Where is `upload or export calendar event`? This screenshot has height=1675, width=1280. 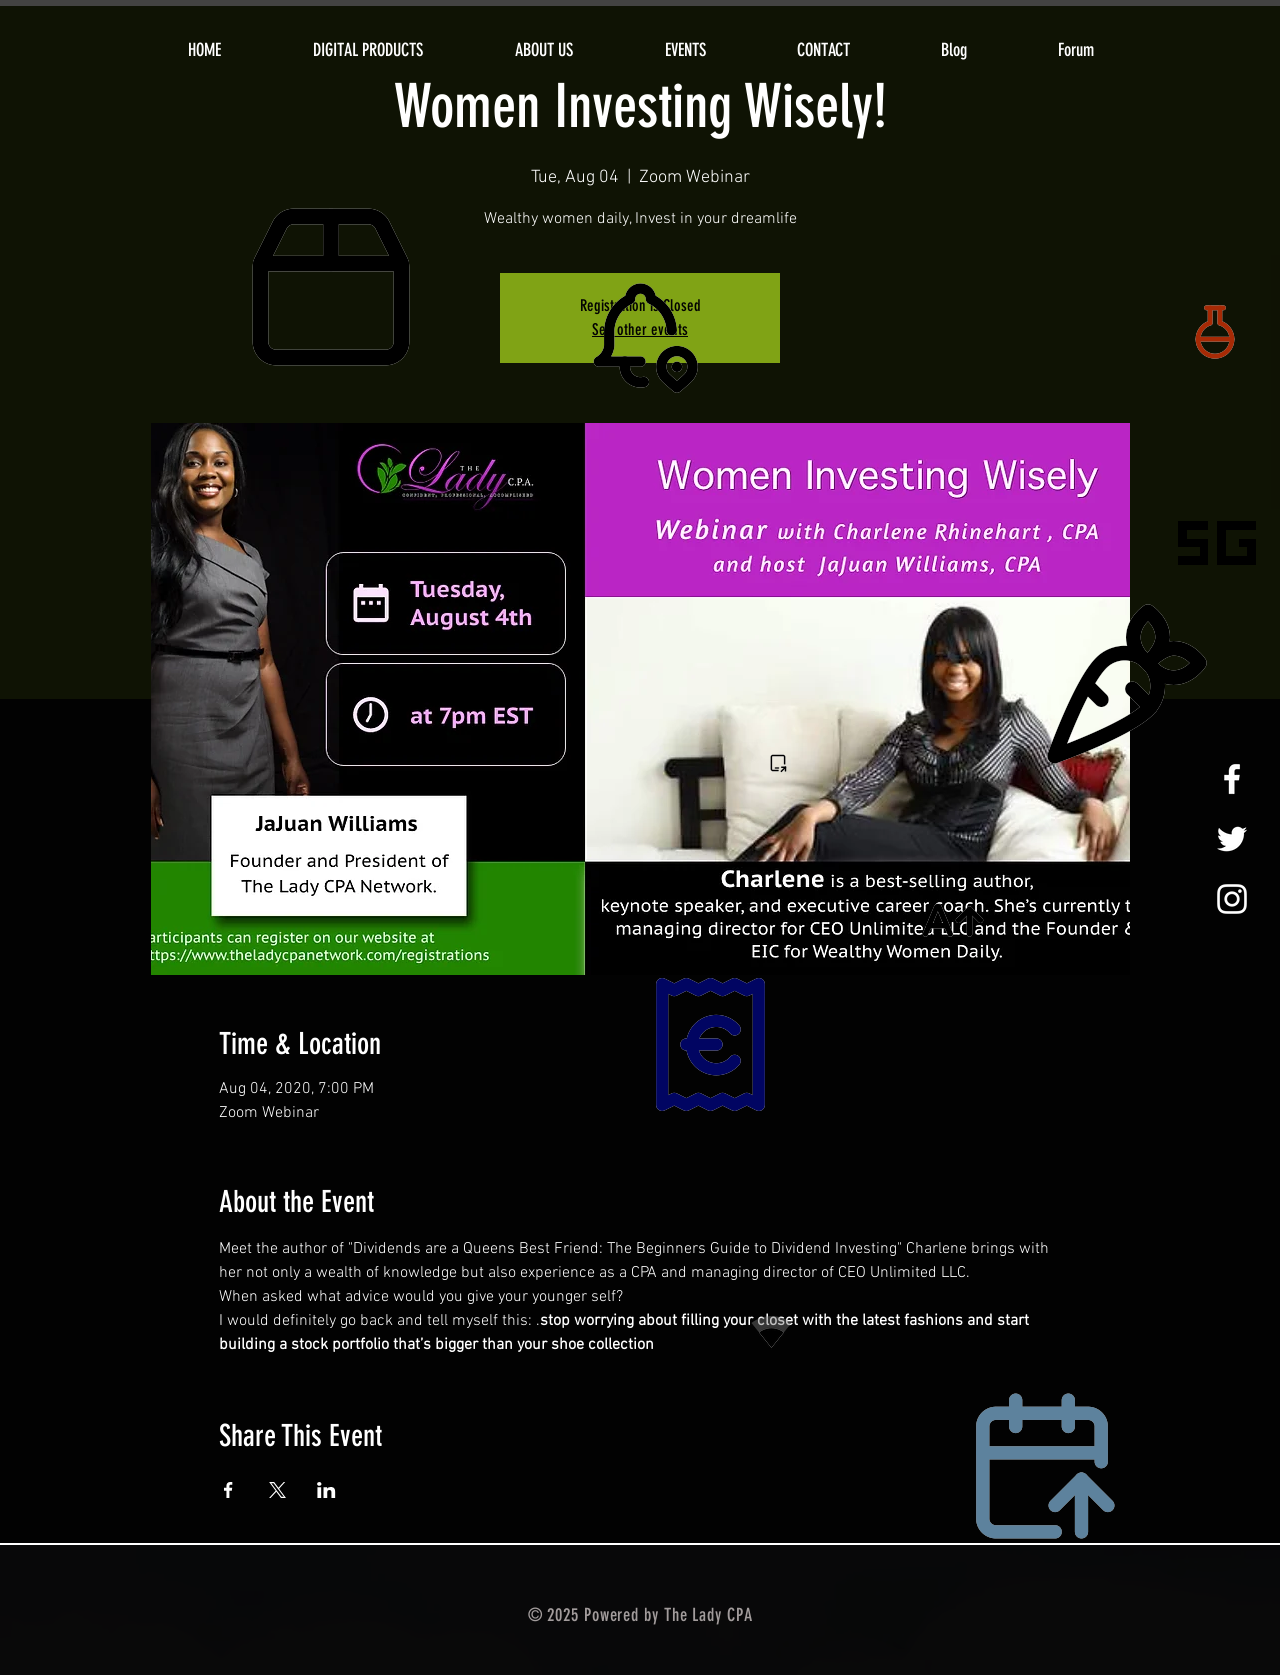
upload or export calendar event is located at coordinates (1042, 1466).